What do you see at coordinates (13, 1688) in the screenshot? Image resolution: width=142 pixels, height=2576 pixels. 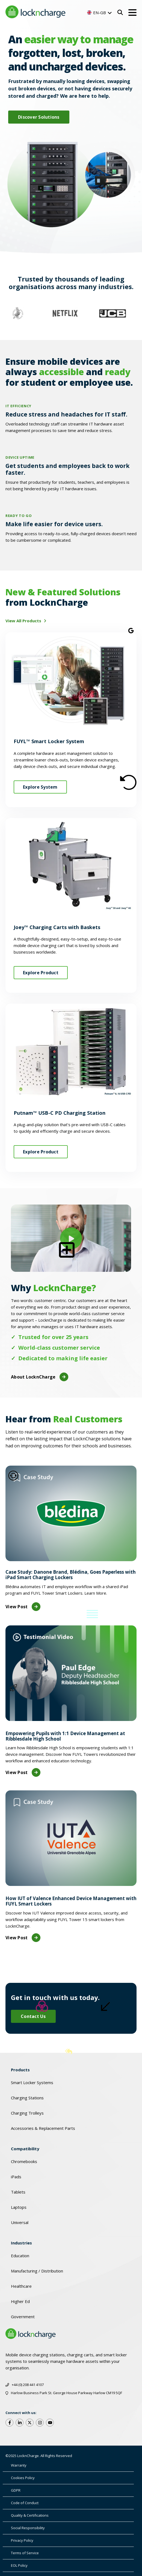 I see `launch or deploy an application` at bounding box center [13, 1688].